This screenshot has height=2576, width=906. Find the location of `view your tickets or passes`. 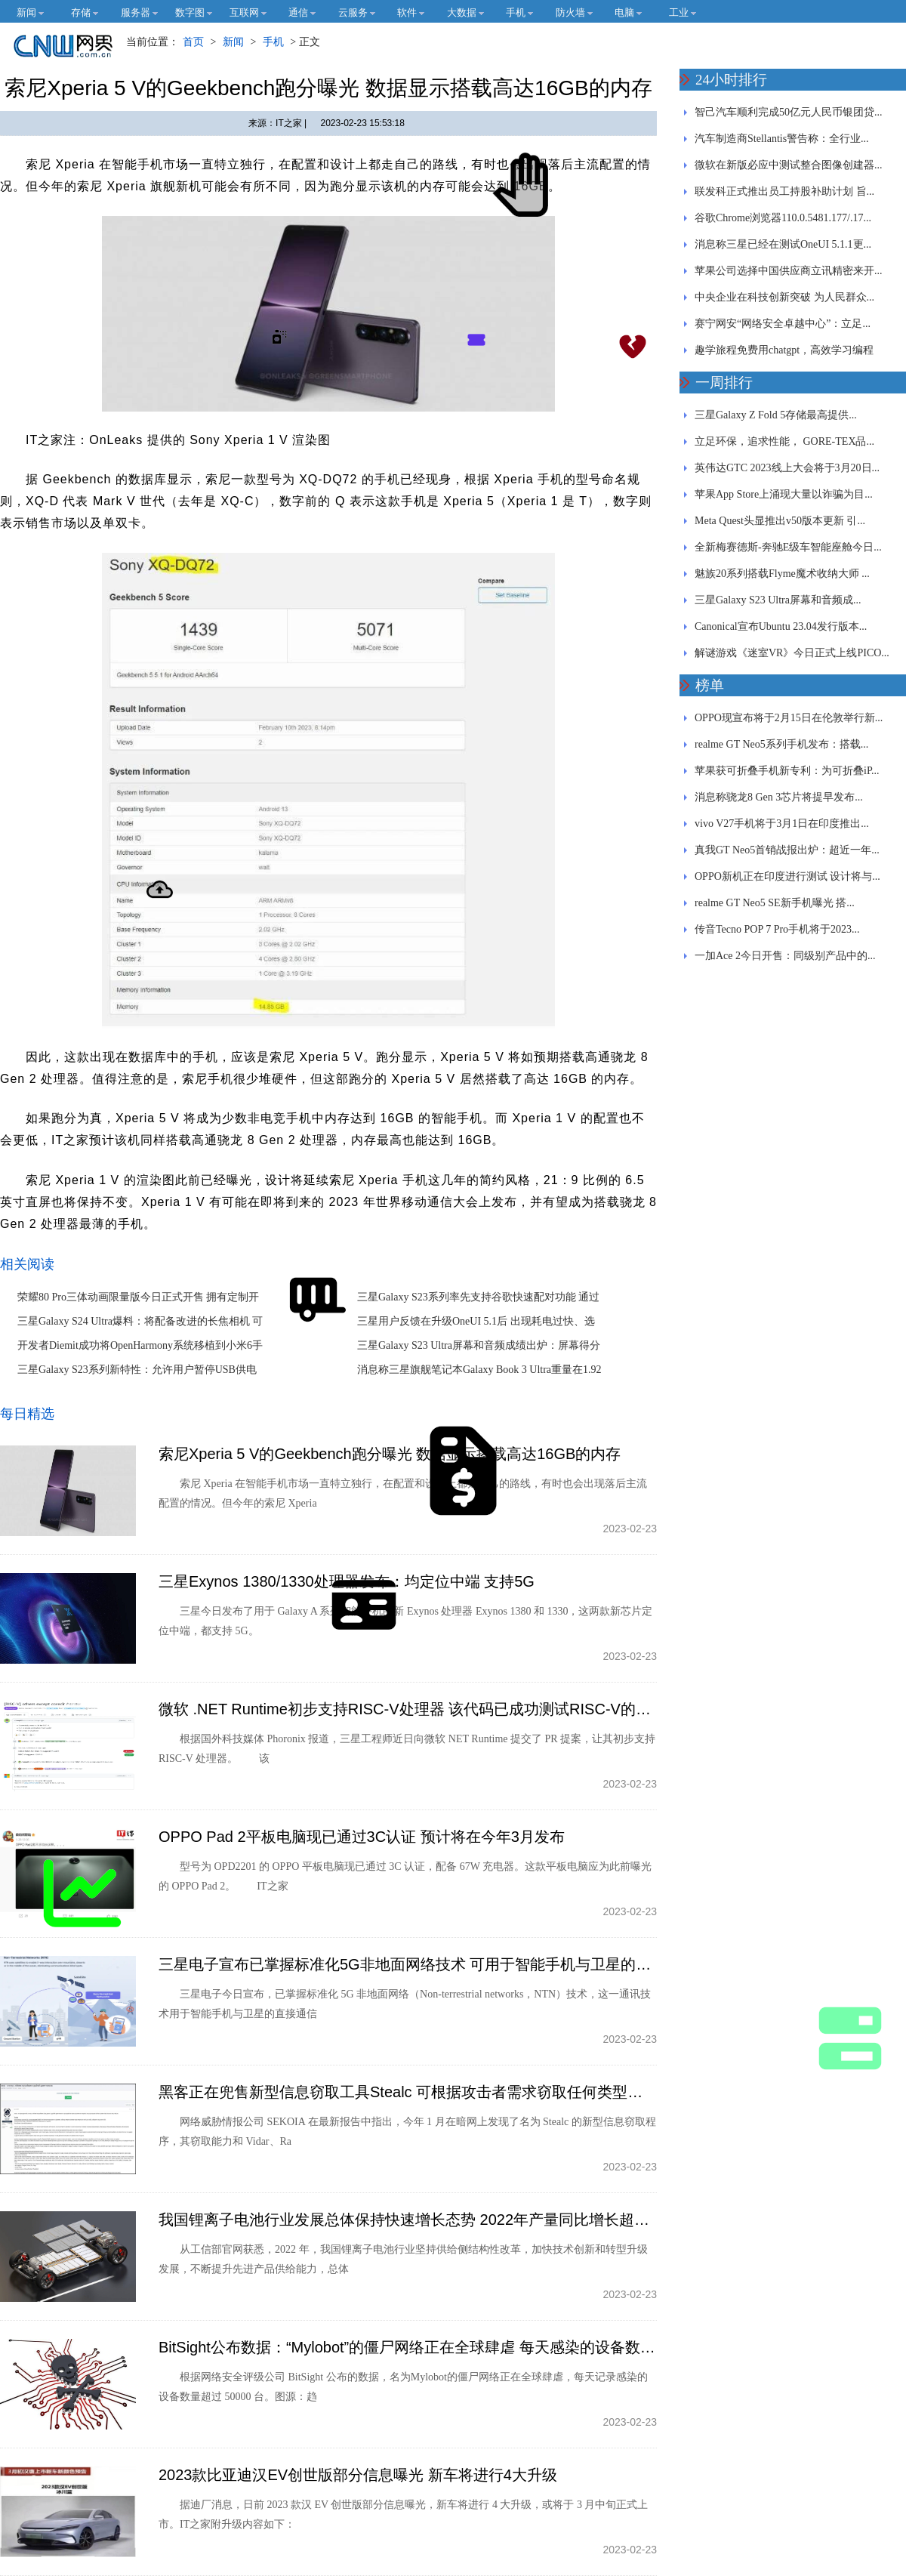

view your tickets or passes is located at coordinates (476, 340).